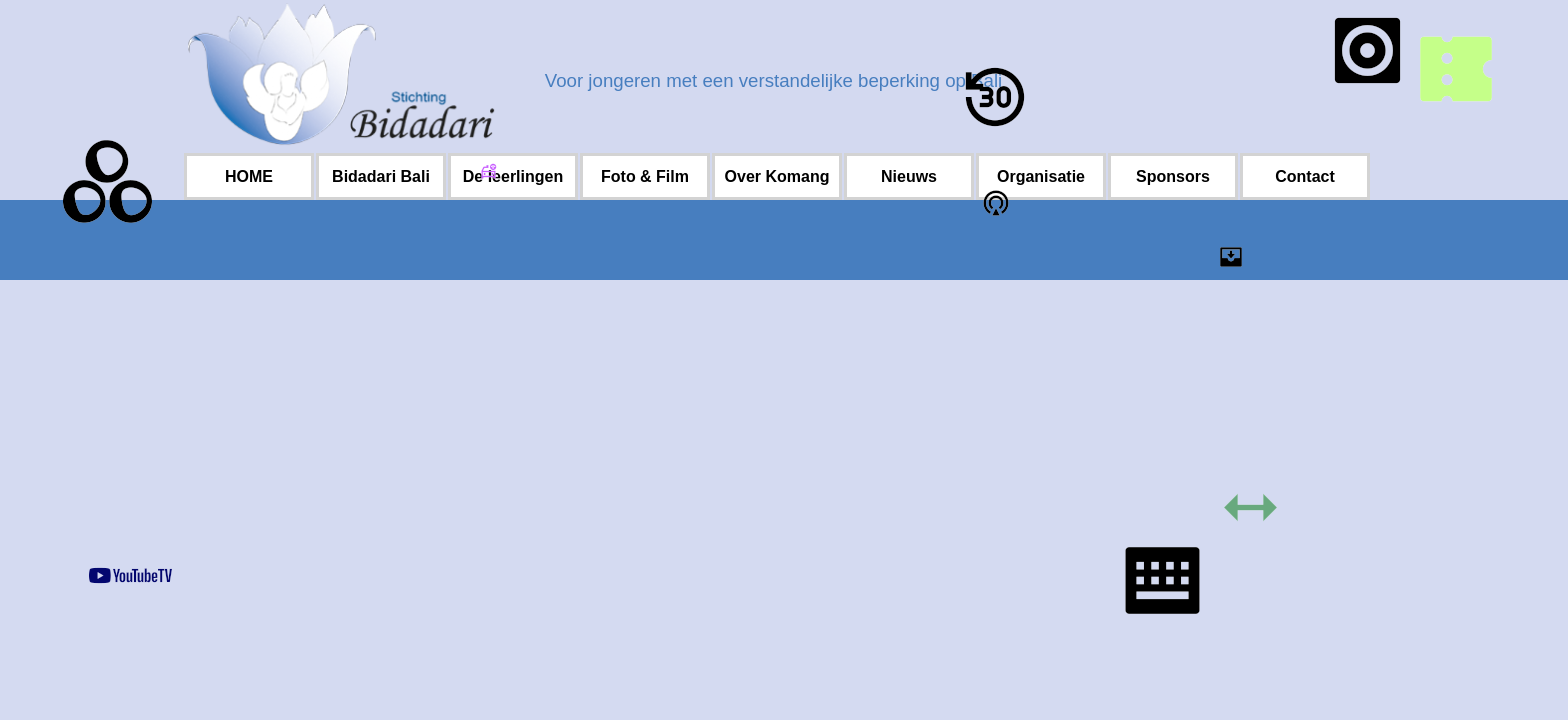  I want to click on enable GPS or location tracking, so click(996, 203).